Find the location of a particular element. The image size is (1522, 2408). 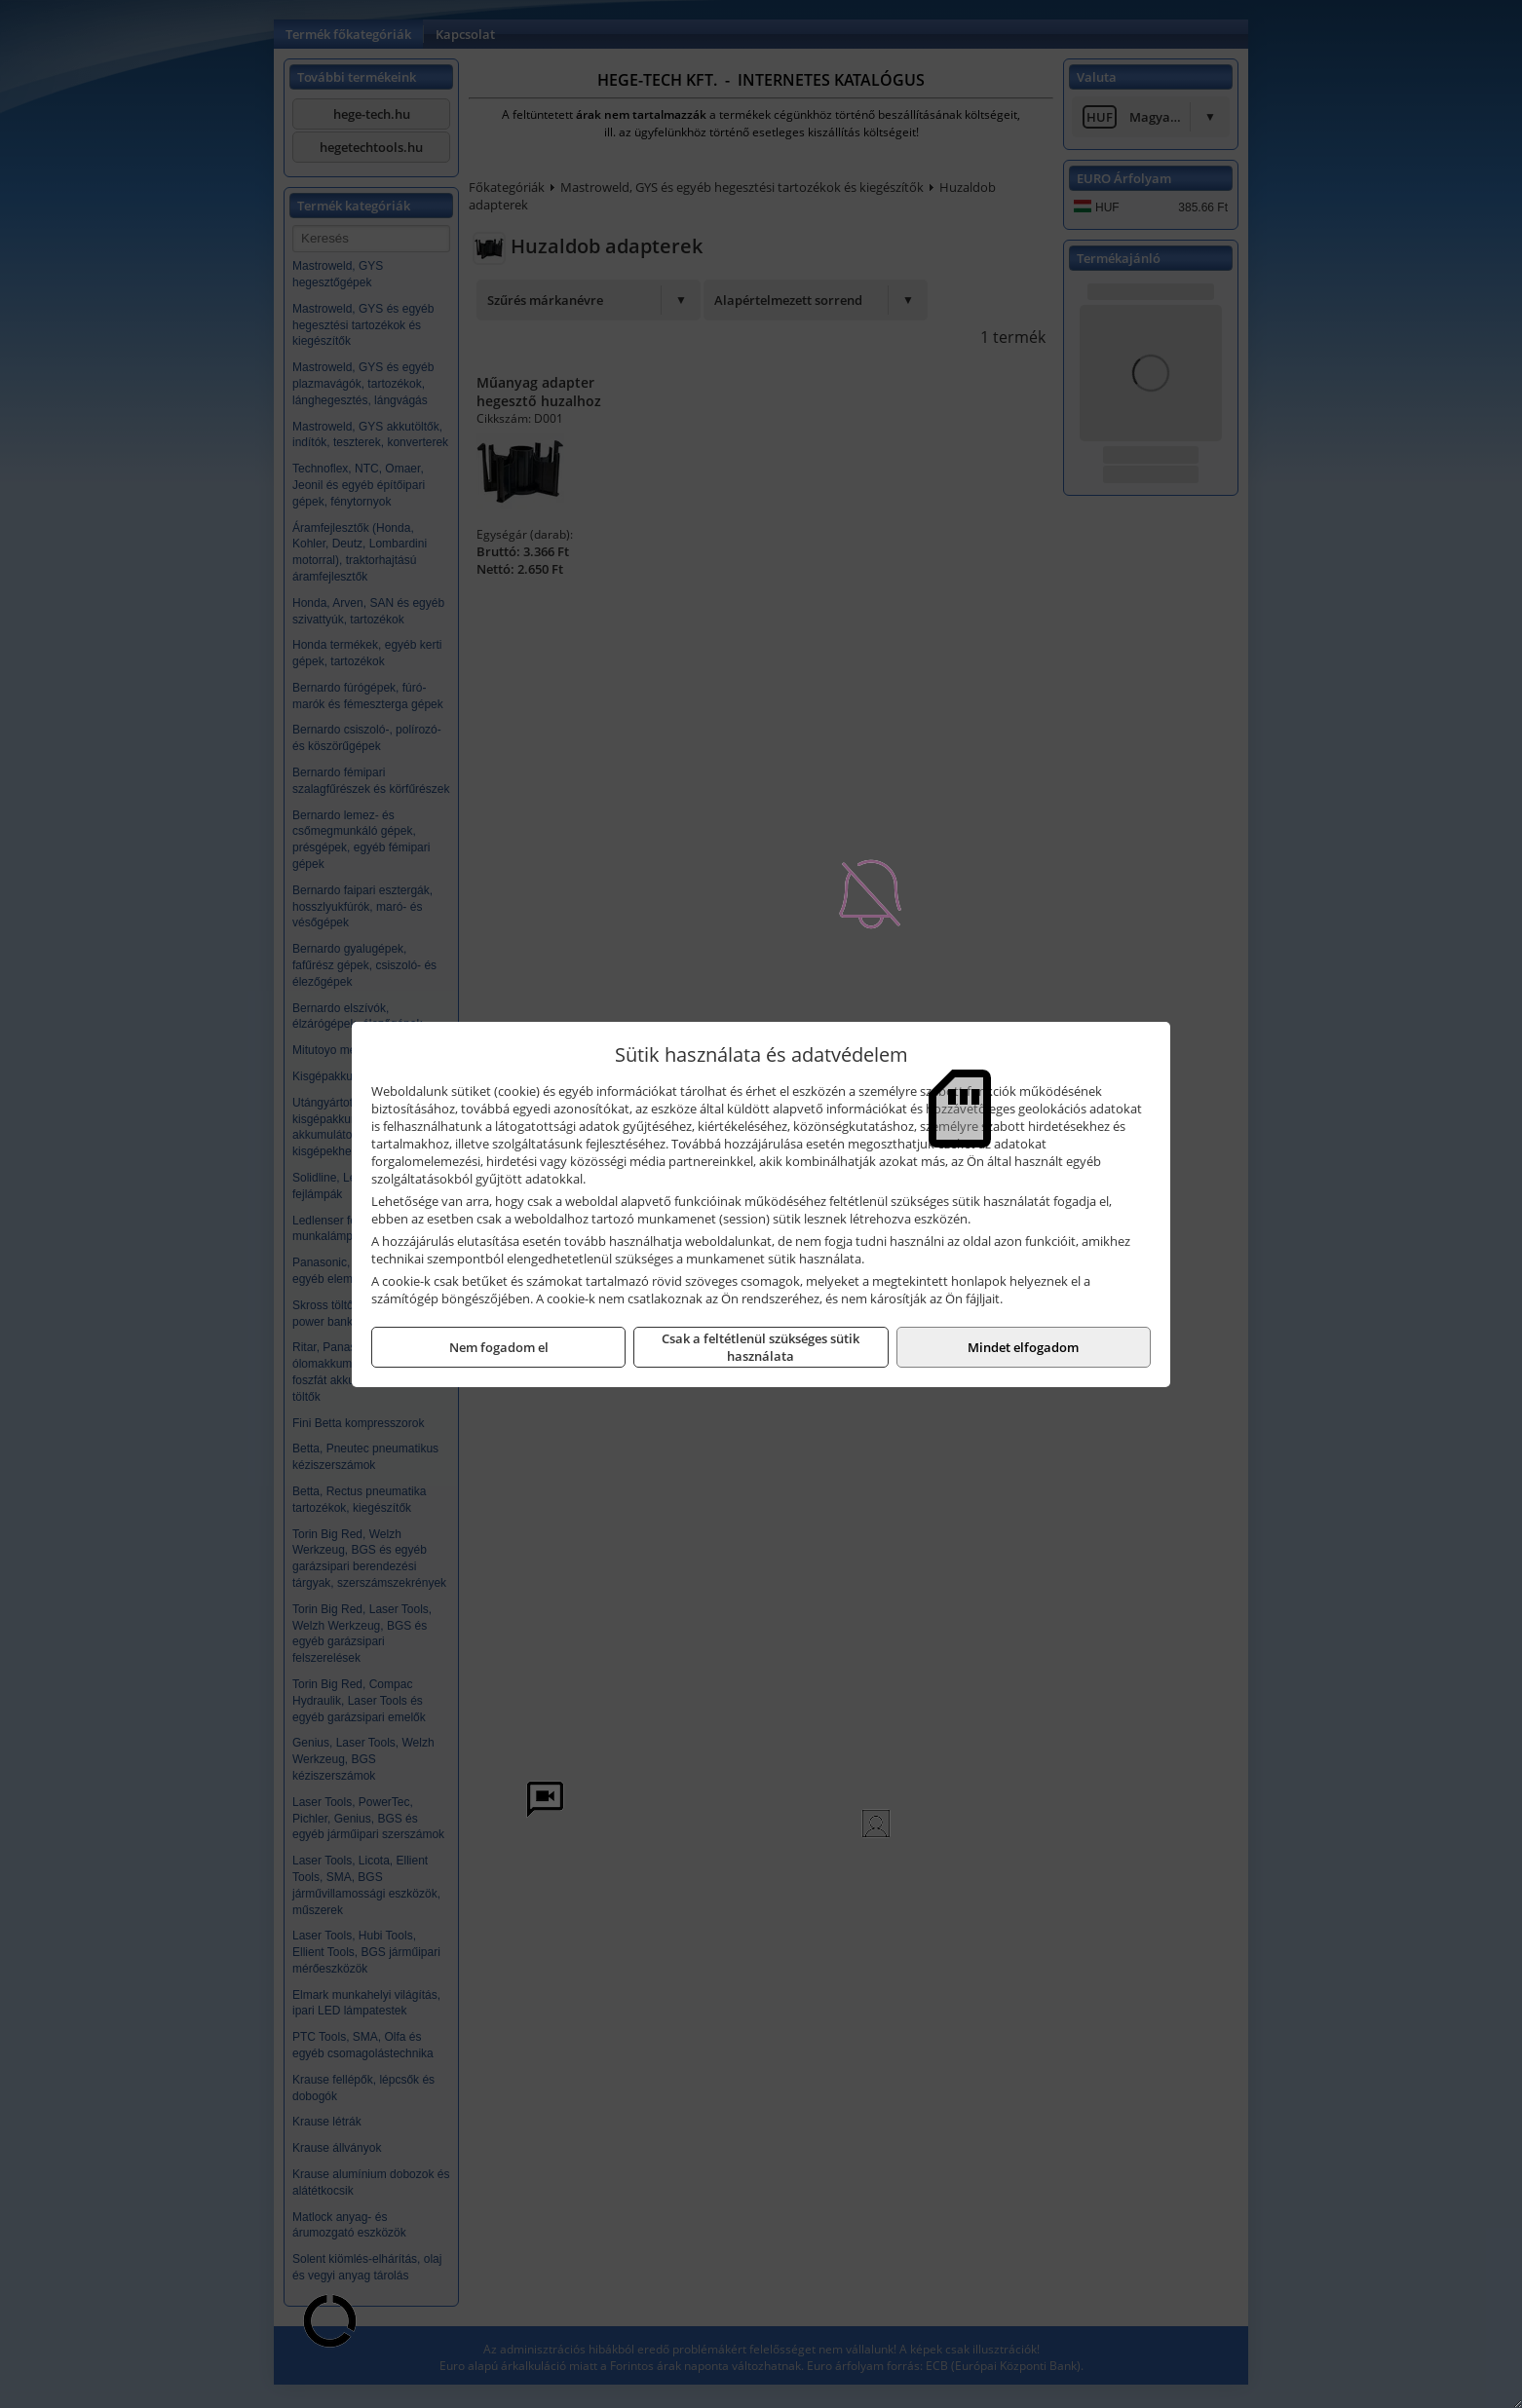

start a video chat conversation is located at coordinates (545, 1799).